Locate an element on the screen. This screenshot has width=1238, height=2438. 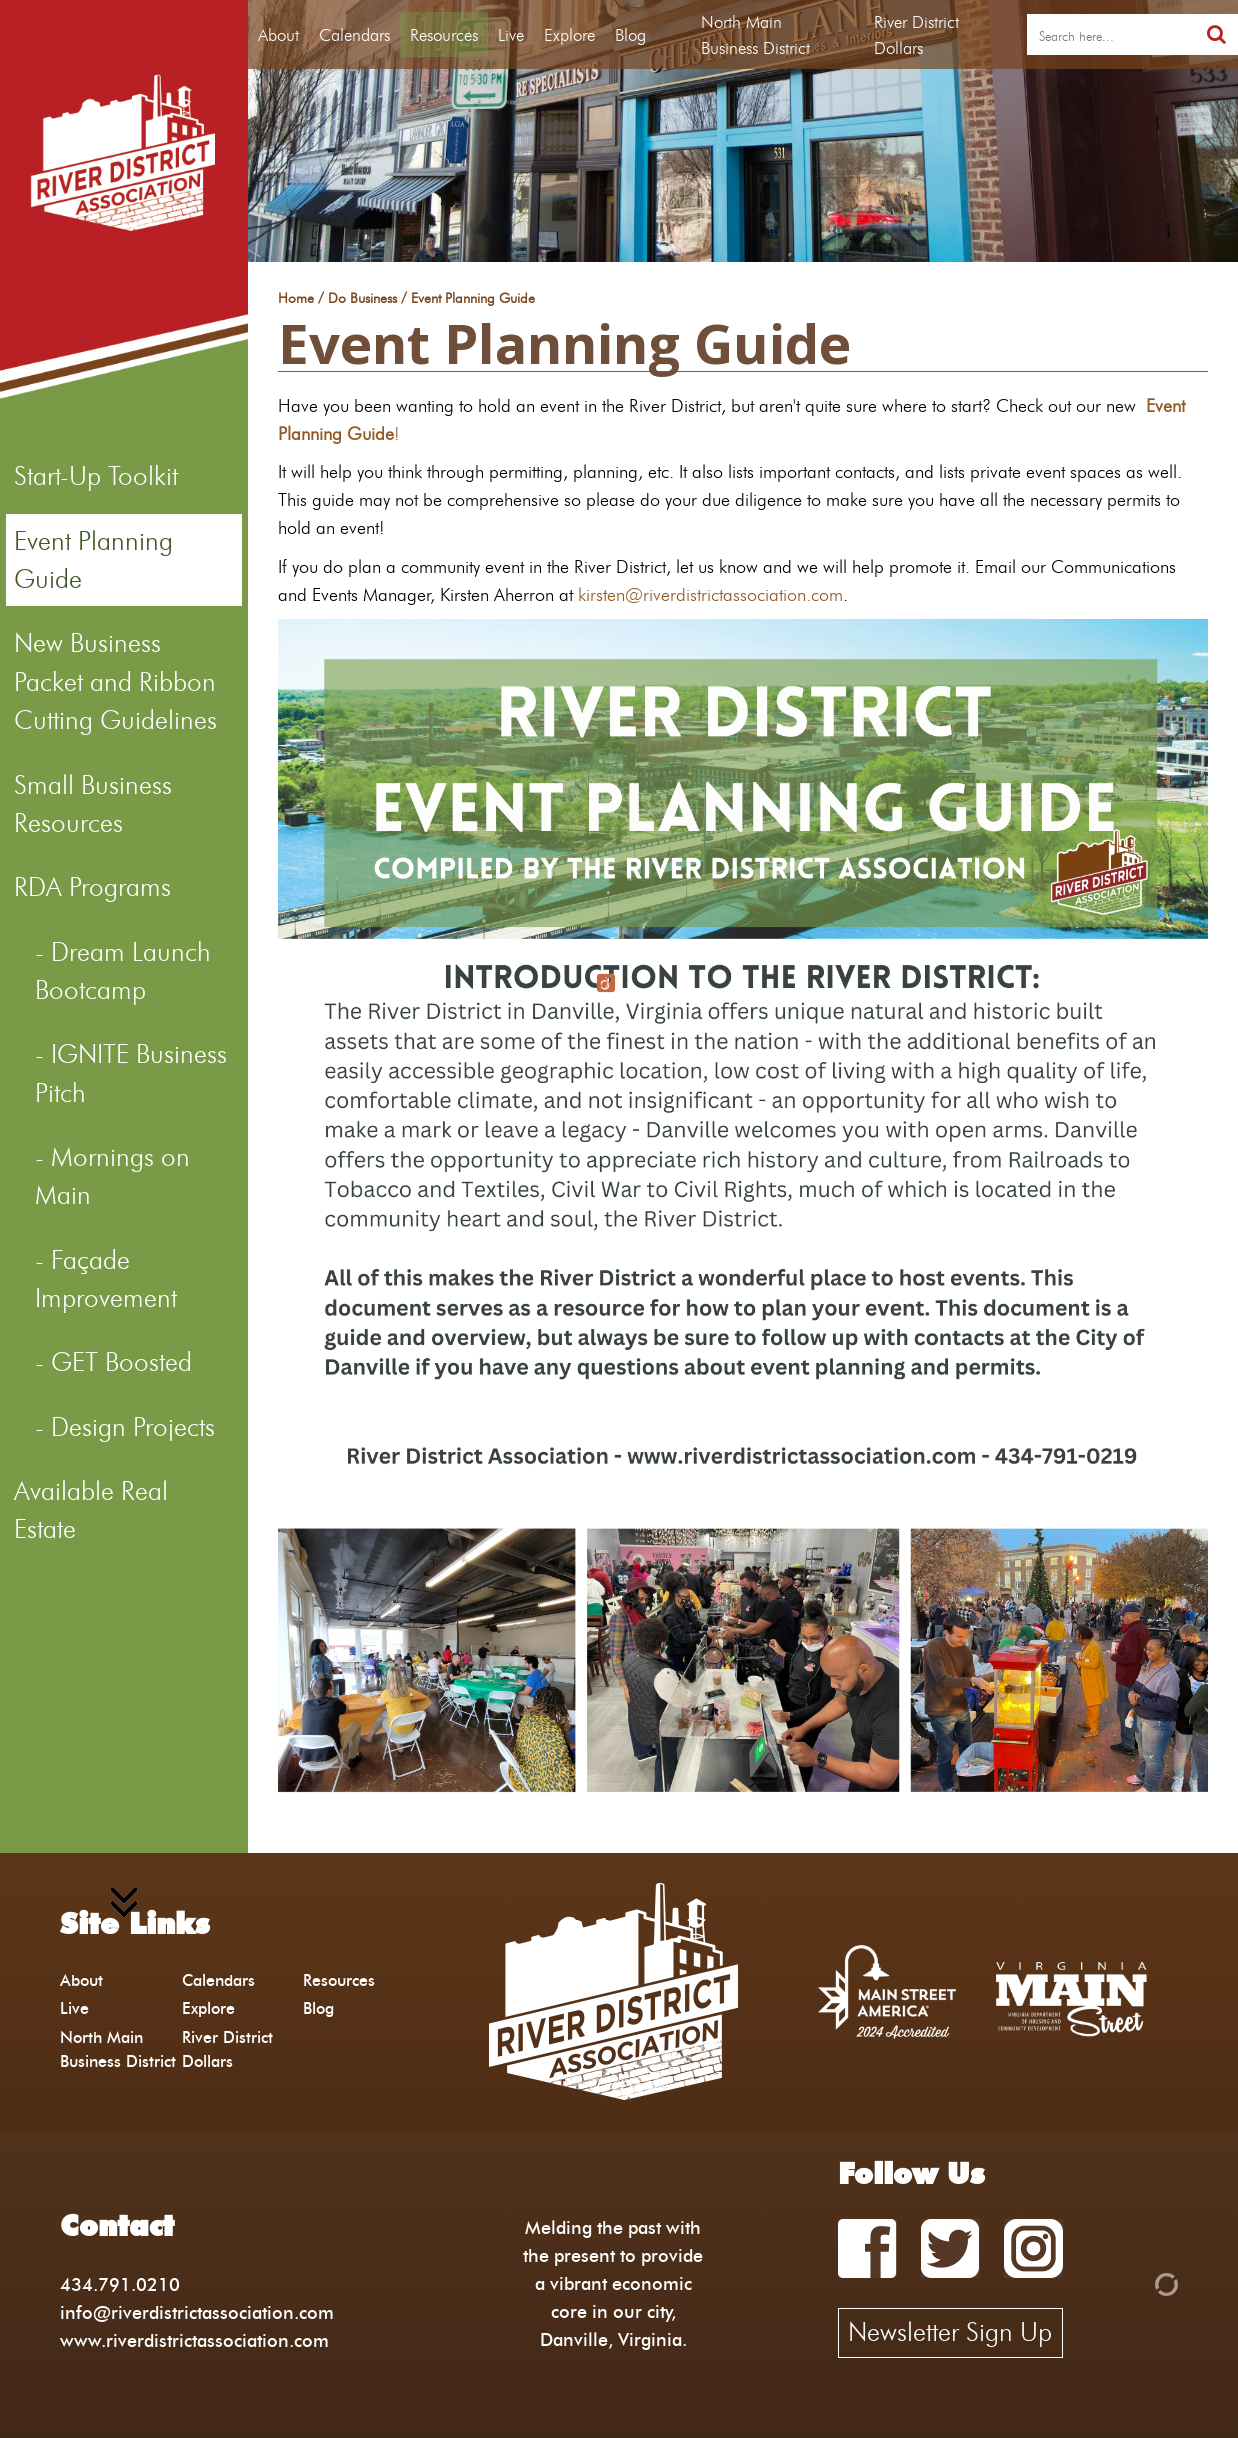
viadeo social network logo is located at coordinates (606, 983).